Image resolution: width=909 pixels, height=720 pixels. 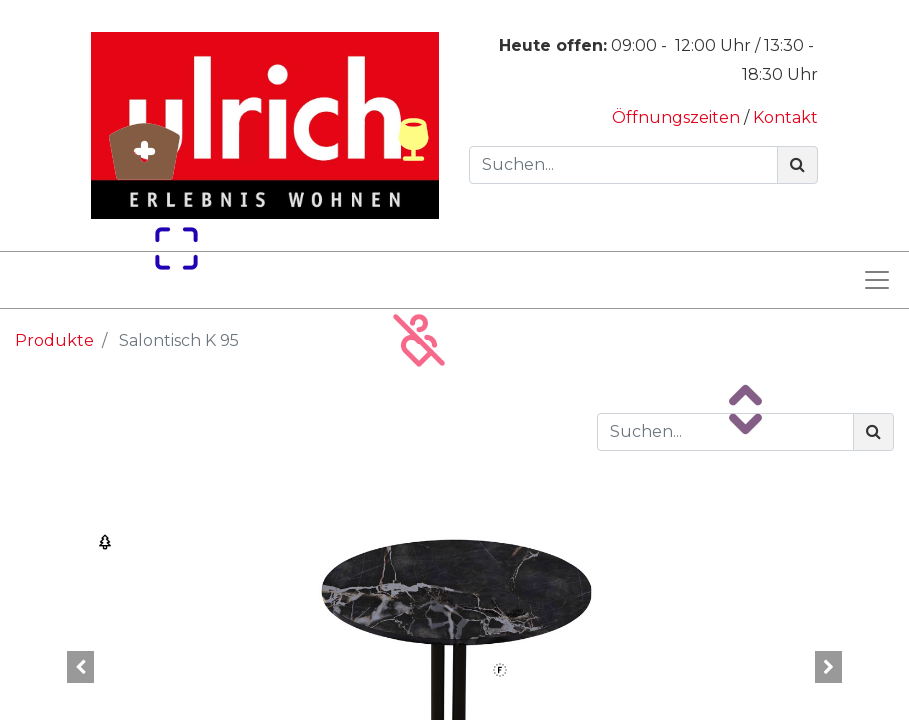 What do you see at coordinates (105, 542) in the screenshot?
I see `indicates holiday or seasonal content` at bounding box center [105, 542].